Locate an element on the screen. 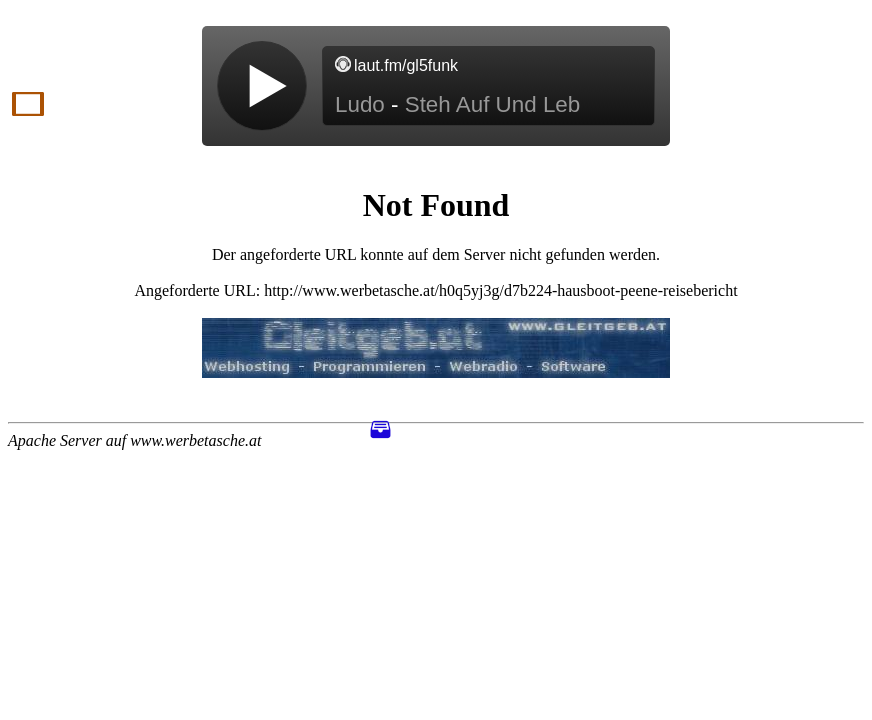 The image size is (872, 720). view inbox or received files is located at coordinates (380, 429).